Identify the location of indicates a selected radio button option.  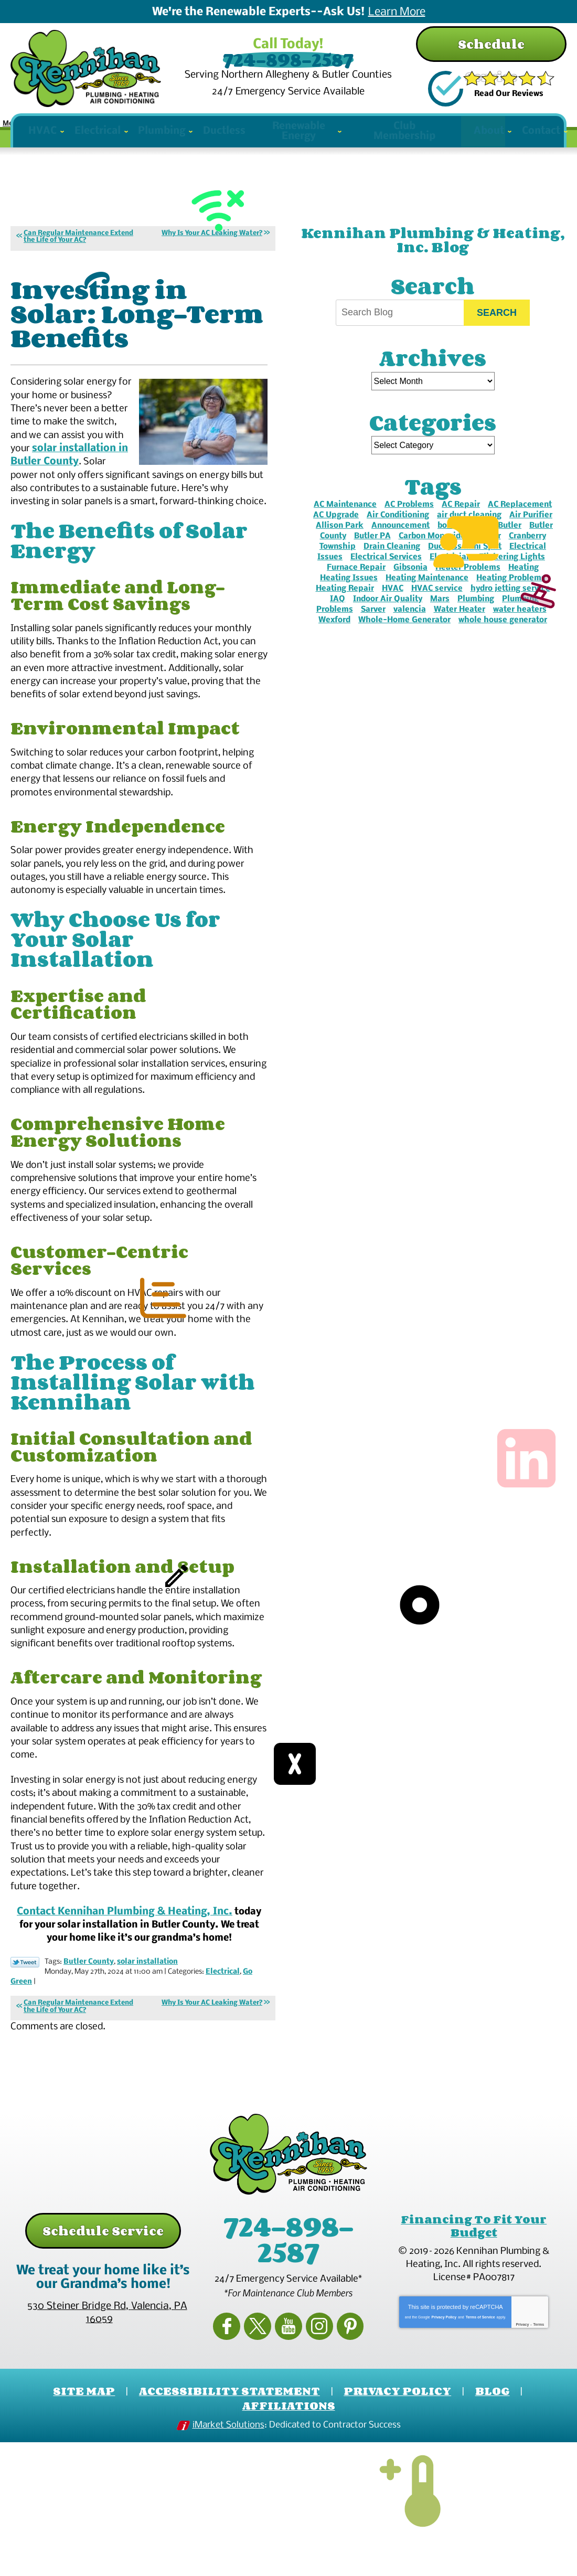
(420, 1605).